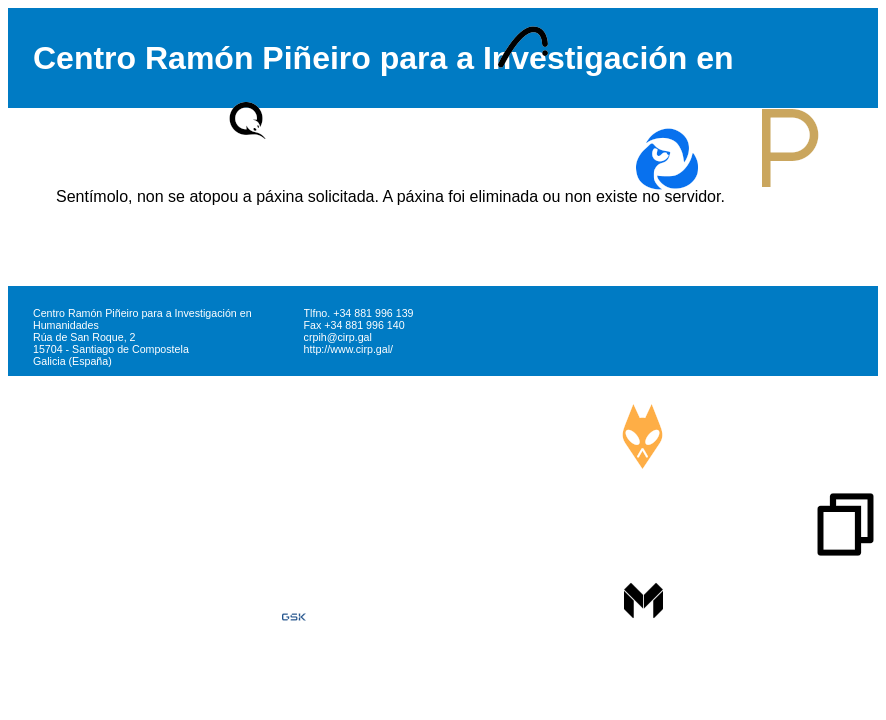  Describe the element at coordinates (643, 600) in the screenshot. I see `open the Monzo banking app` at that location.